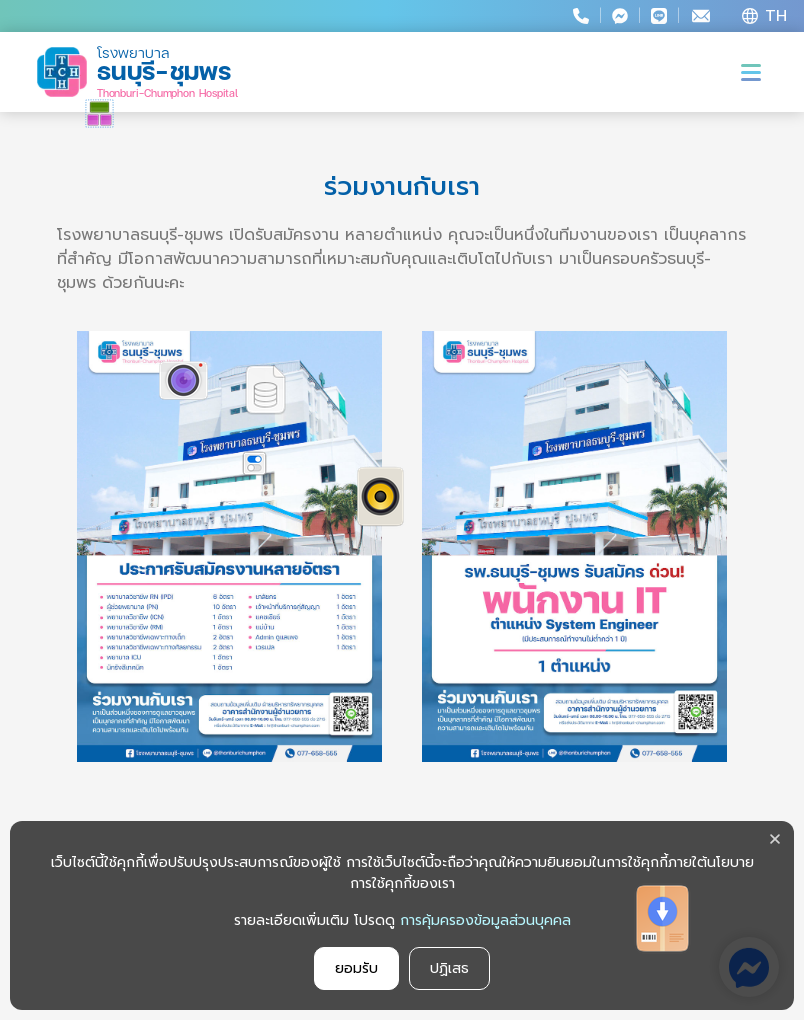  Describe the element at coordinates (662, 918) in the screenshot. I see `downloading a software package or update` at that location.